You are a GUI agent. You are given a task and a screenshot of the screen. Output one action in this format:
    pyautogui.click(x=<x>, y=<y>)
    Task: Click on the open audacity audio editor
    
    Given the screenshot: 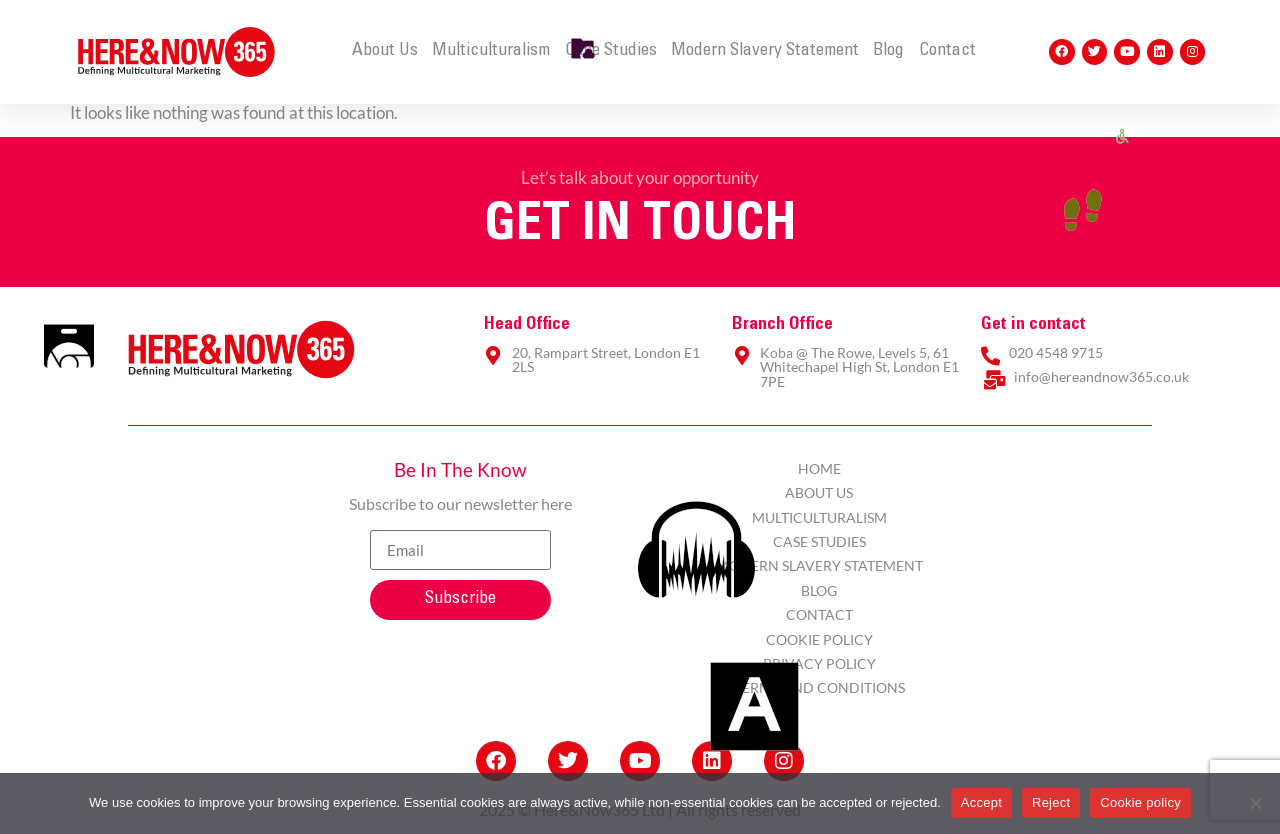 What is the action you would take?
    pyautogui.click(x=696, y=549)
    